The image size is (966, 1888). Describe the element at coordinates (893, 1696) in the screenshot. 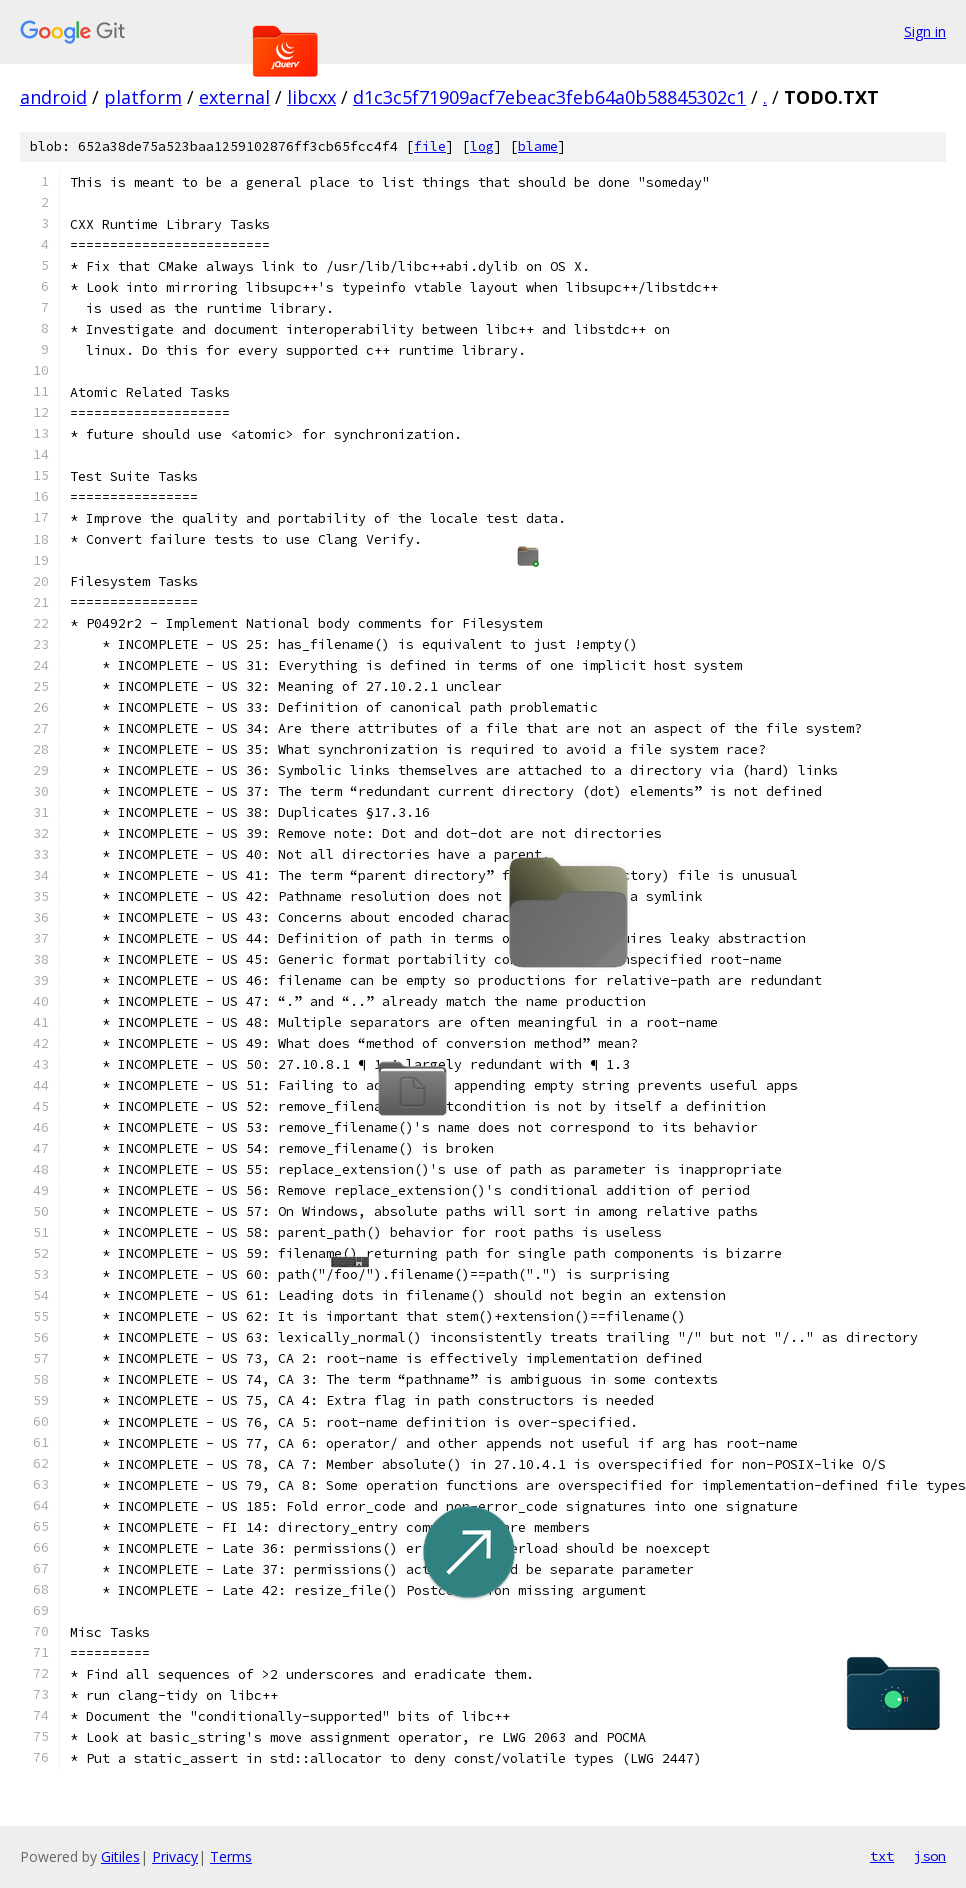

I see `open android 11 system folder` at that location.